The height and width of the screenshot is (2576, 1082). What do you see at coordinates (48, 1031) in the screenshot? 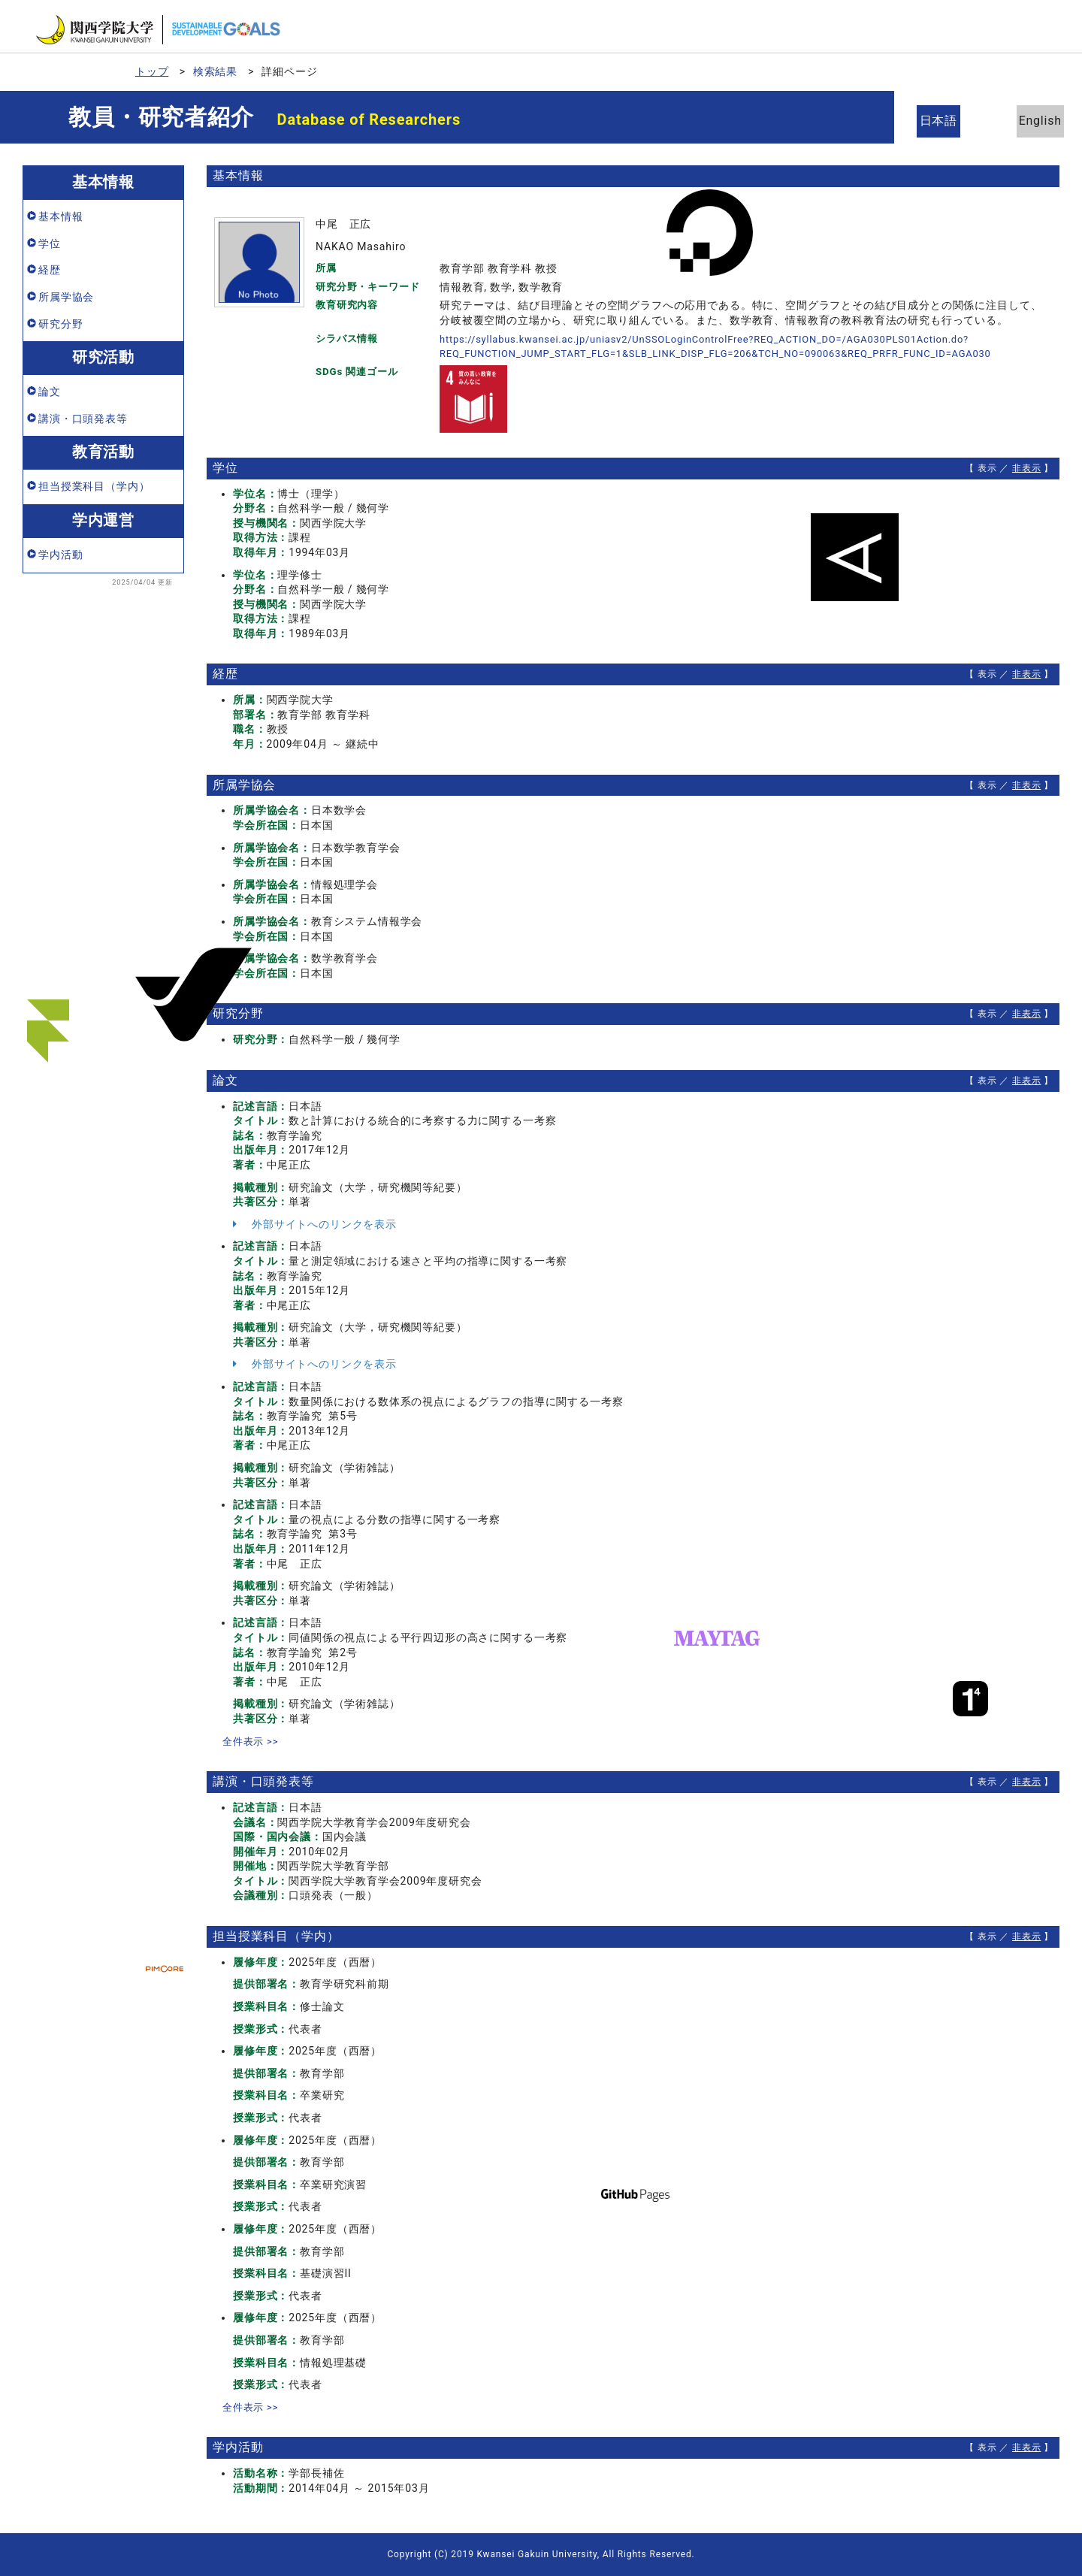
I see `open framer design tool` at bounding box center [48, 1031].